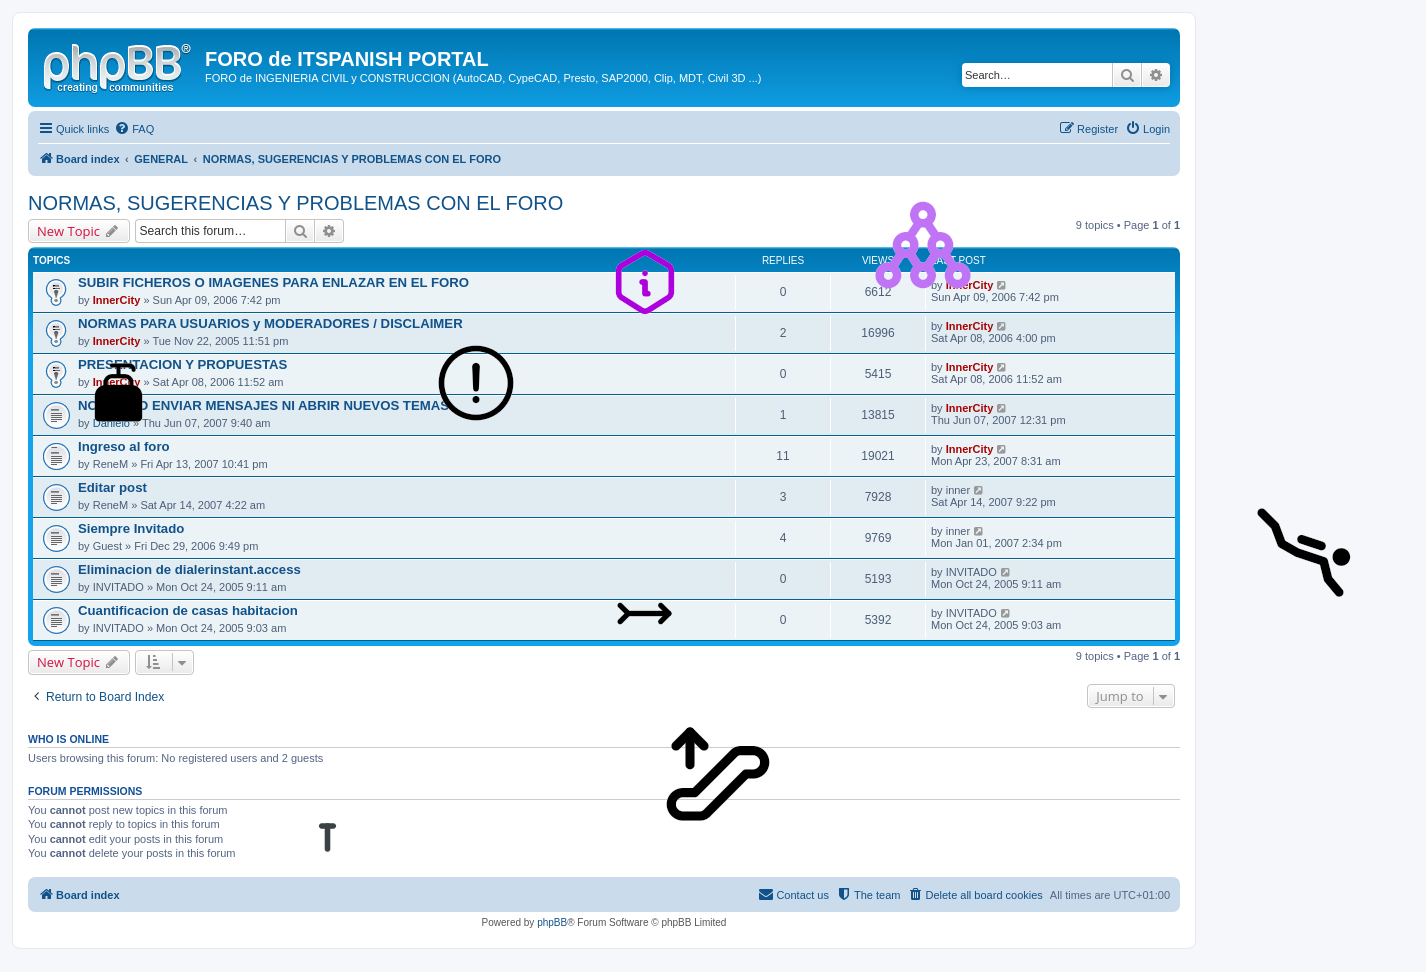 Image resolution: width=1426 pixels, height=972 pixels. Describe the element at coordinates (327, 837) in the screenshot. I see `text formatting option for title case` at that location.